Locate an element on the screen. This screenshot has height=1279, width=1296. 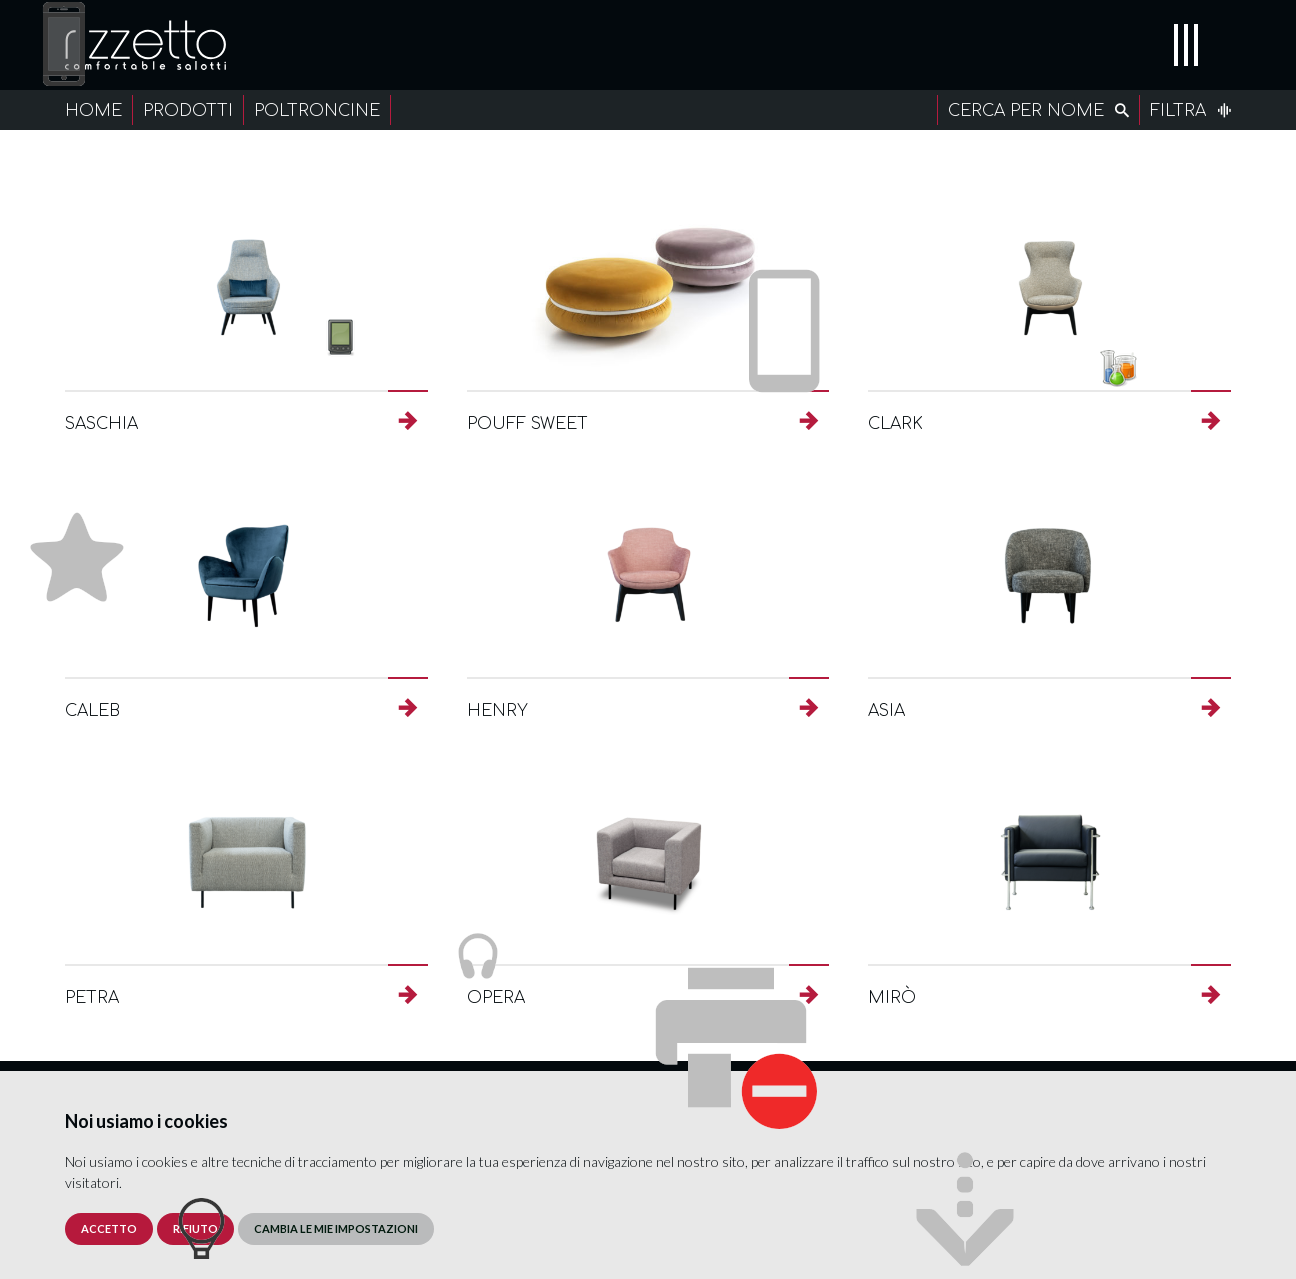
indicates a connected multimedia device is located at coordinates (64, 44).